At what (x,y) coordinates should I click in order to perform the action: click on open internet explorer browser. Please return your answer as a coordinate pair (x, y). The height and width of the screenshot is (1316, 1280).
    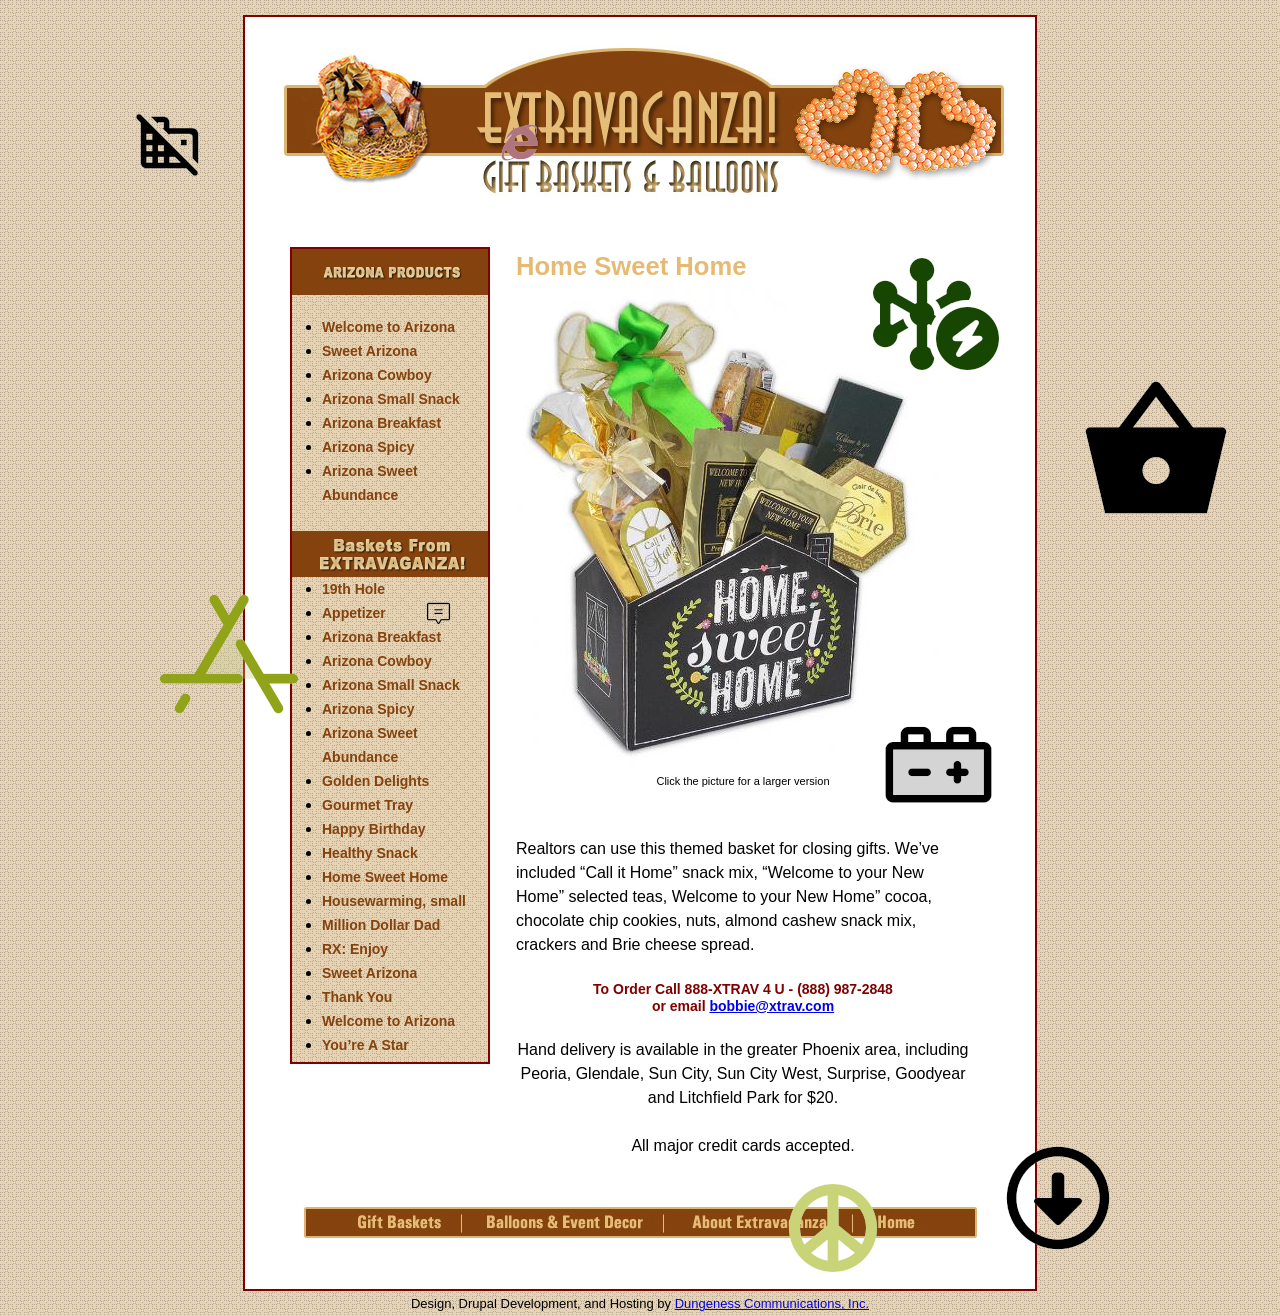
    Looking at the image, I should click on (519, 142).